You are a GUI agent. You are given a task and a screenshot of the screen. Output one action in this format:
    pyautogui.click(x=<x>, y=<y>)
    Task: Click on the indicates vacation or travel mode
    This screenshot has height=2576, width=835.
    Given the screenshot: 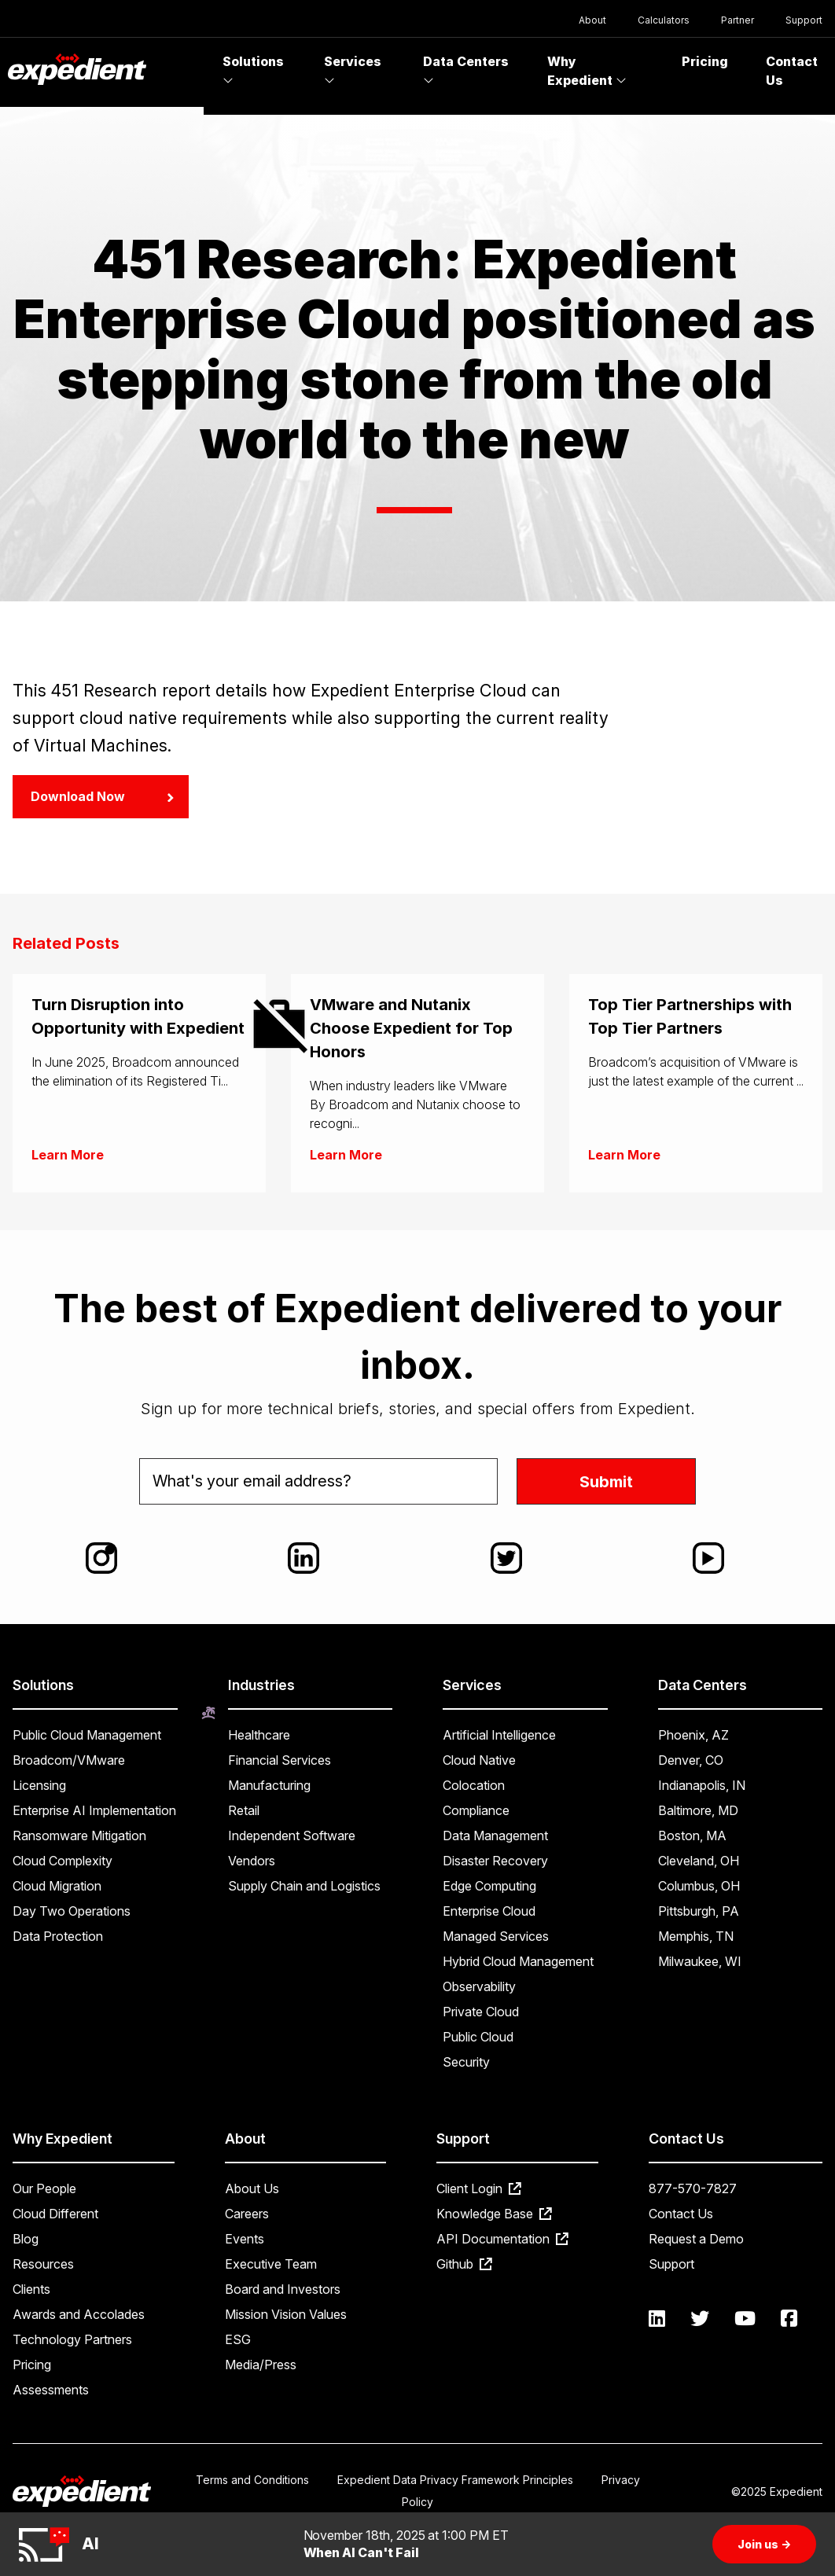 What is the action you would take?
    pyautogui.click(x=208, y=1713)
    